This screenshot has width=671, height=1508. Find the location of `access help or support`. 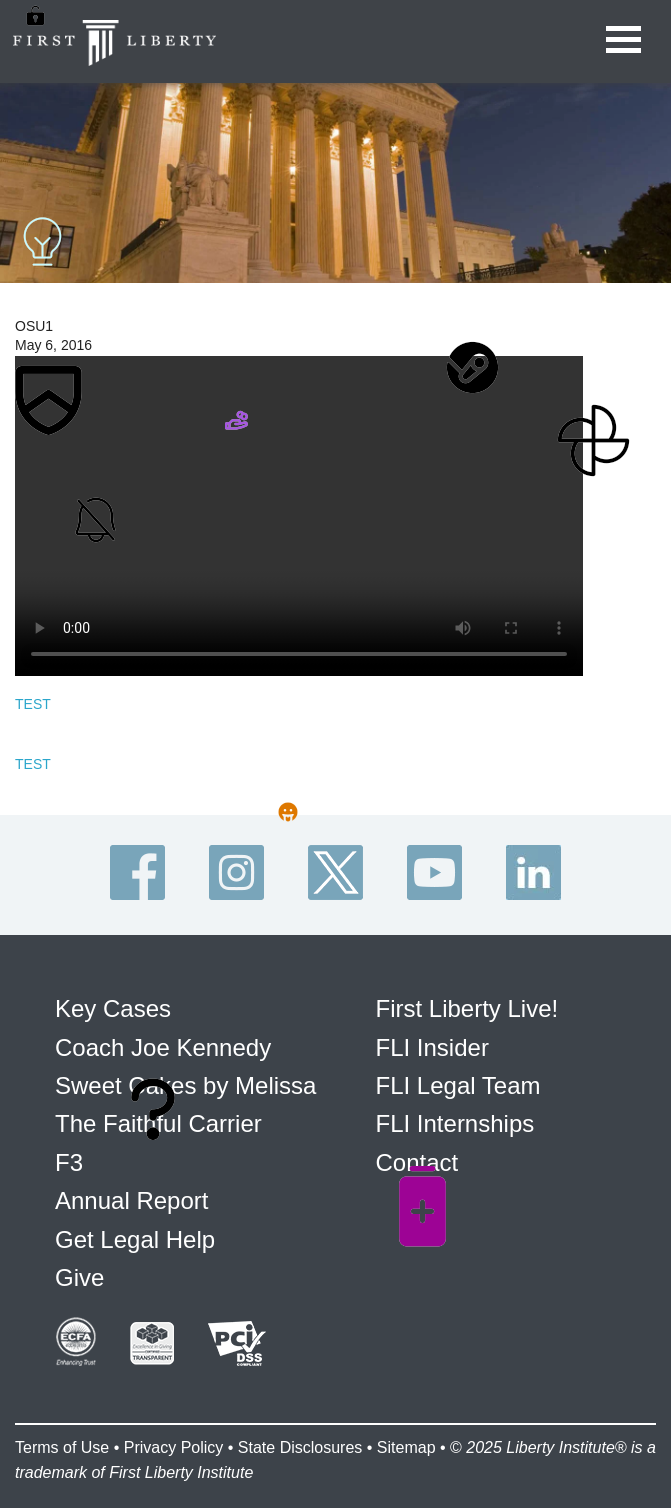

access help or support is located at coordinates (153, 1108).